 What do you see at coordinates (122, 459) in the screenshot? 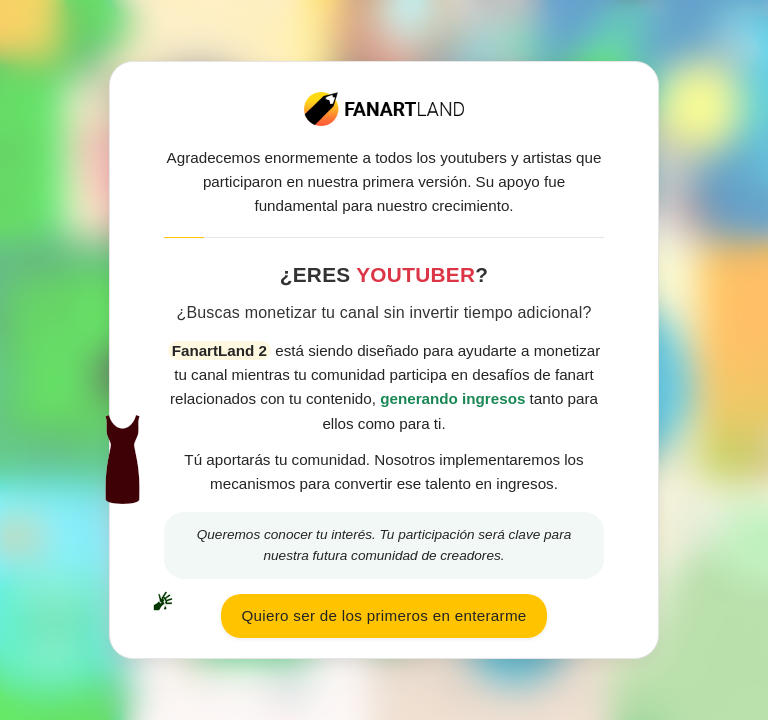
I see `browse women's clothing or dresses` at bounding box center [122, 459].